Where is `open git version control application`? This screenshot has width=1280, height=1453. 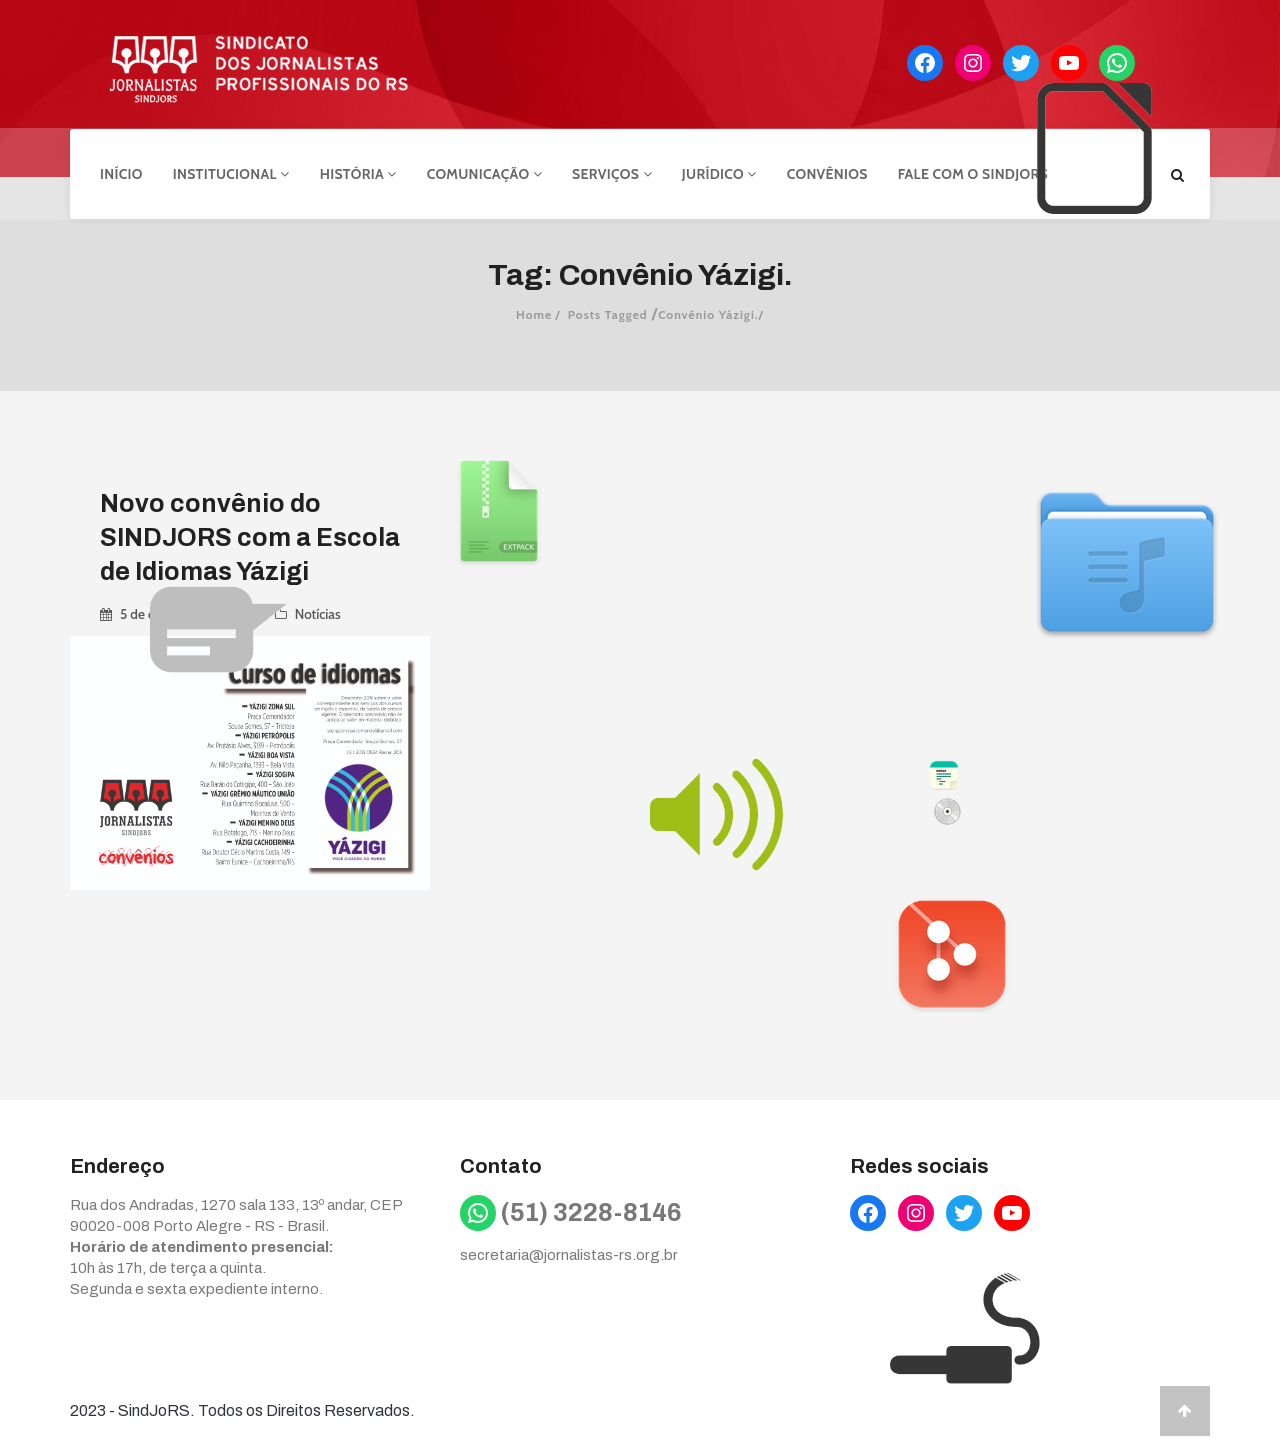
open git version control application is located at coordinates (952, 954).